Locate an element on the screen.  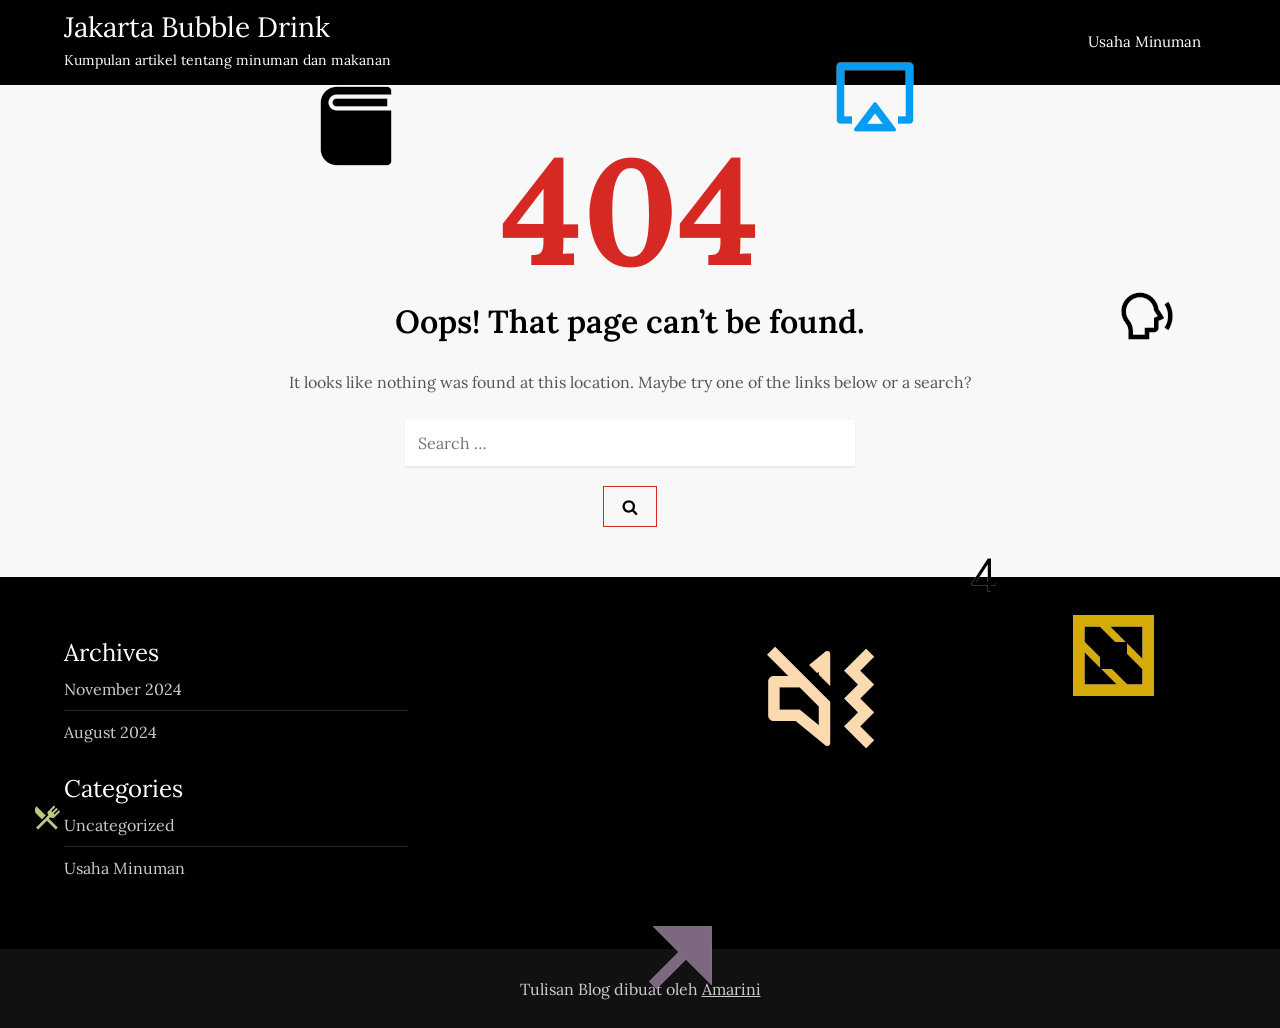
open the mealie recipe manager app is located at coordinates (47, 817).